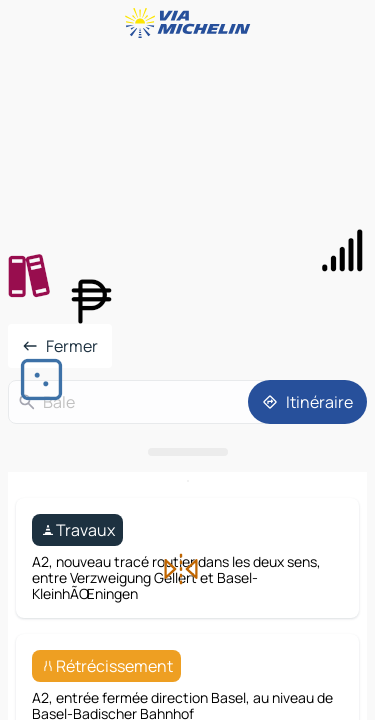 This screenshot has height=720, width=375. I want to click on roll dice or generate random number, so click(41, 379).